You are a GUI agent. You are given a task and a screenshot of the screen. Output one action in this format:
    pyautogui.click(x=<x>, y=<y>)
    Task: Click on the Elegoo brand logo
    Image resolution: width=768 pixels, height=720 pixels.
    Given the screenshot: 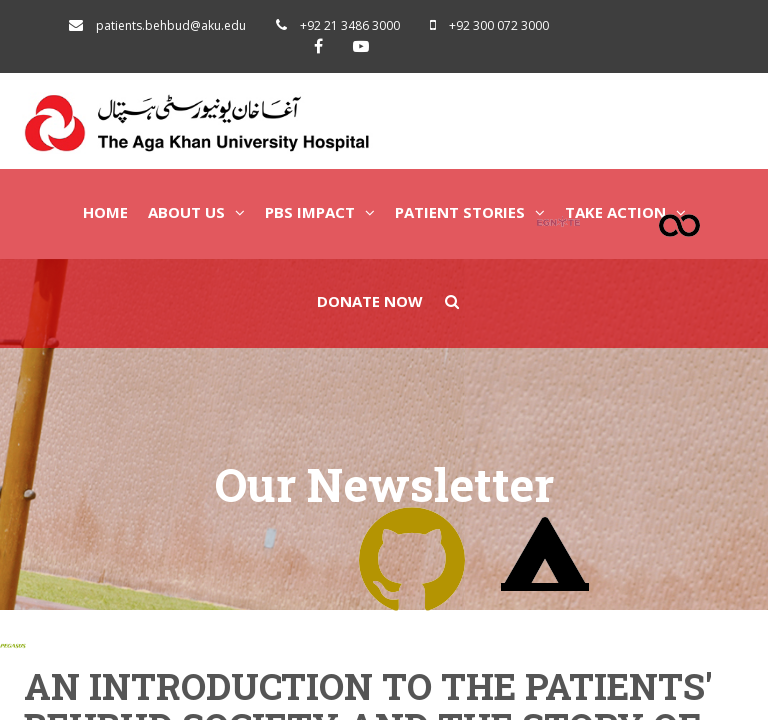 What is the action you would take?
    pyautogui.click(x=679, y=225)
    